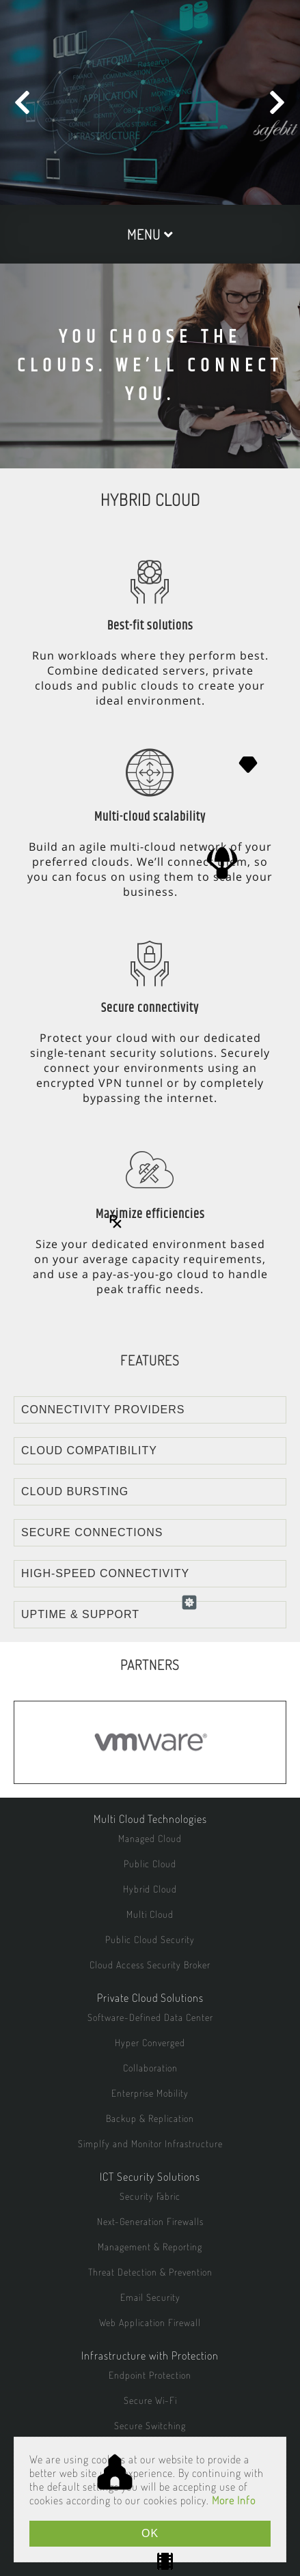  Describe the element at coordinates (165, 2561) in the screenshot. I see `access movies or video content` at that location.